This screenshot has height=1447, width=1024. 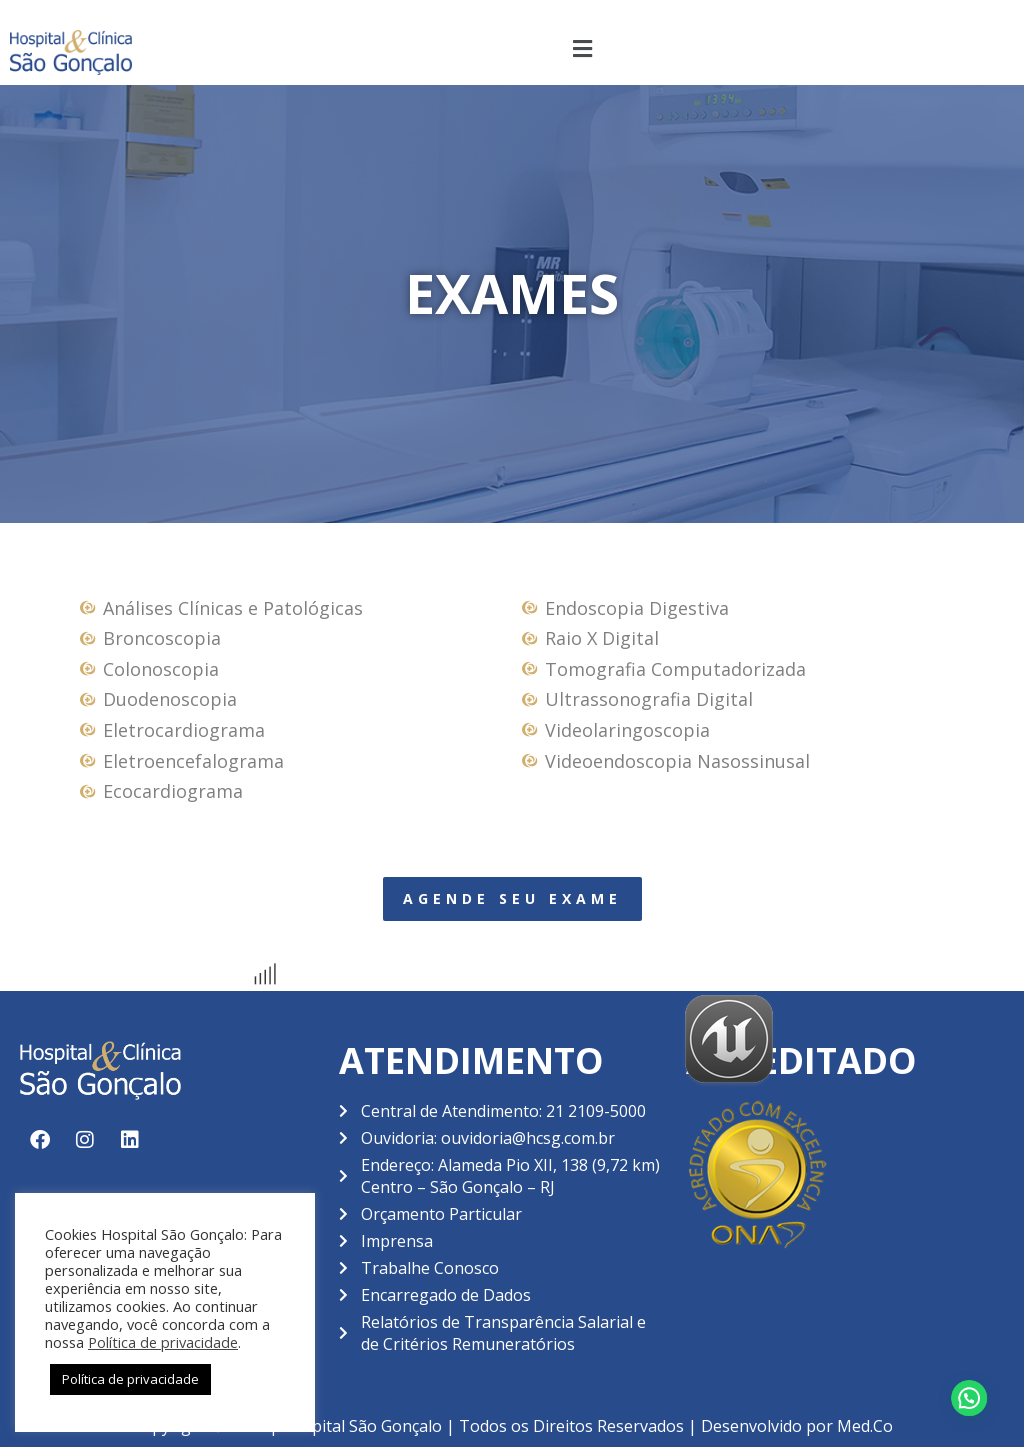 I want to click on open unreal editor application, so click(x=729, y=1039).